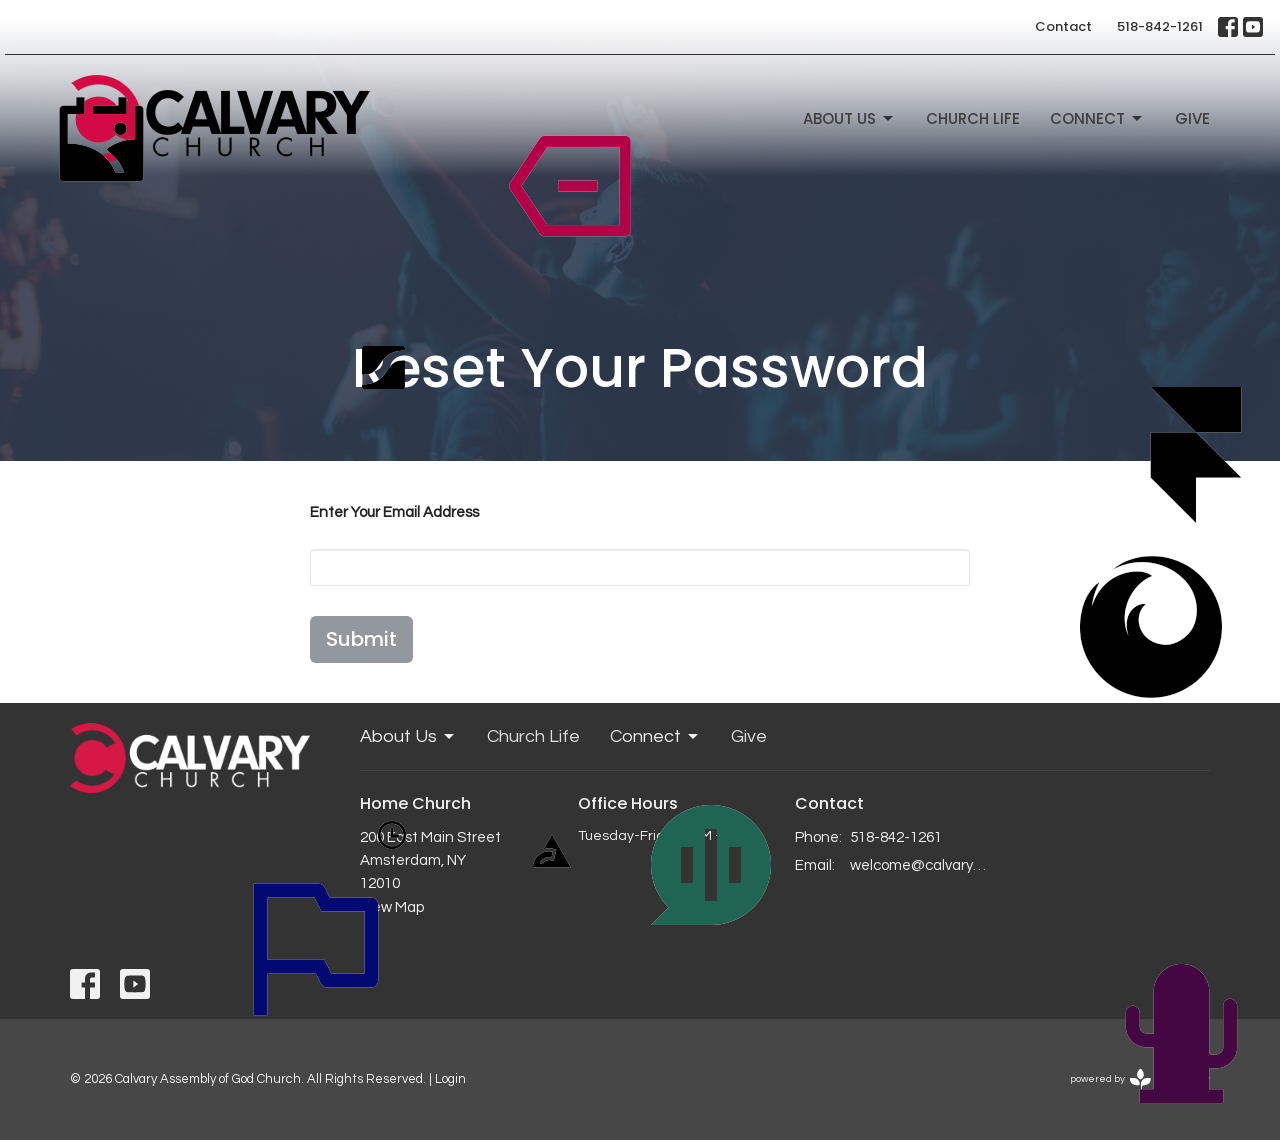 This screenshot has width=1280, height=1140. I want to click on start a voice chat or audio message, so click(711, 865).